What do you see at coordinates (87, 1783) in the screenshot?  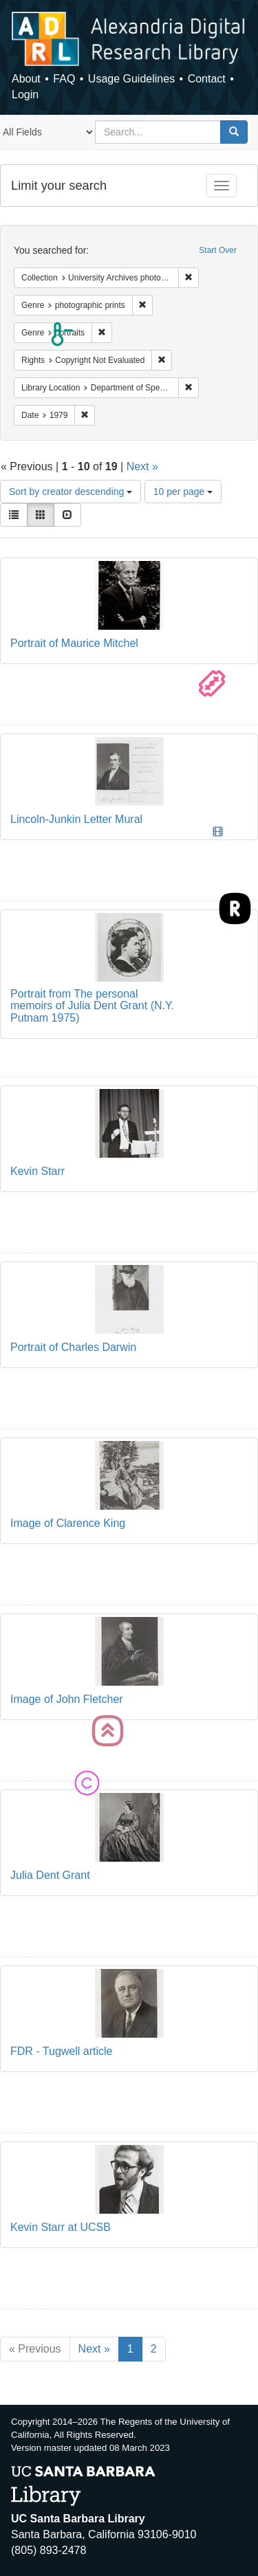 I see `indicates copyrighted content` at bounding box center [87, 1783].